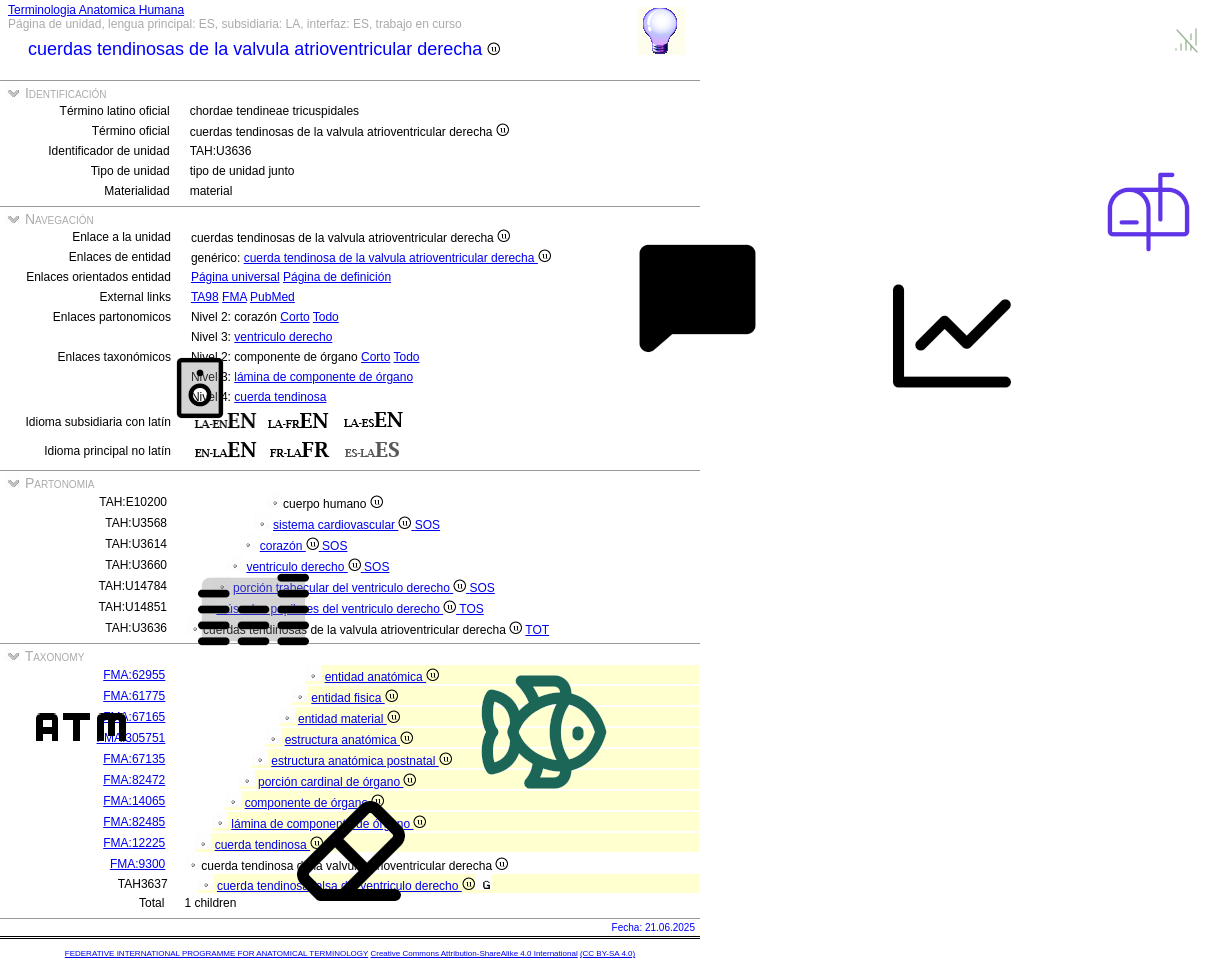 The image size is (1205, 966). Describe the element at coordinates (952, 336) in the screenshot. I see `view analytics or statistics` at that location.